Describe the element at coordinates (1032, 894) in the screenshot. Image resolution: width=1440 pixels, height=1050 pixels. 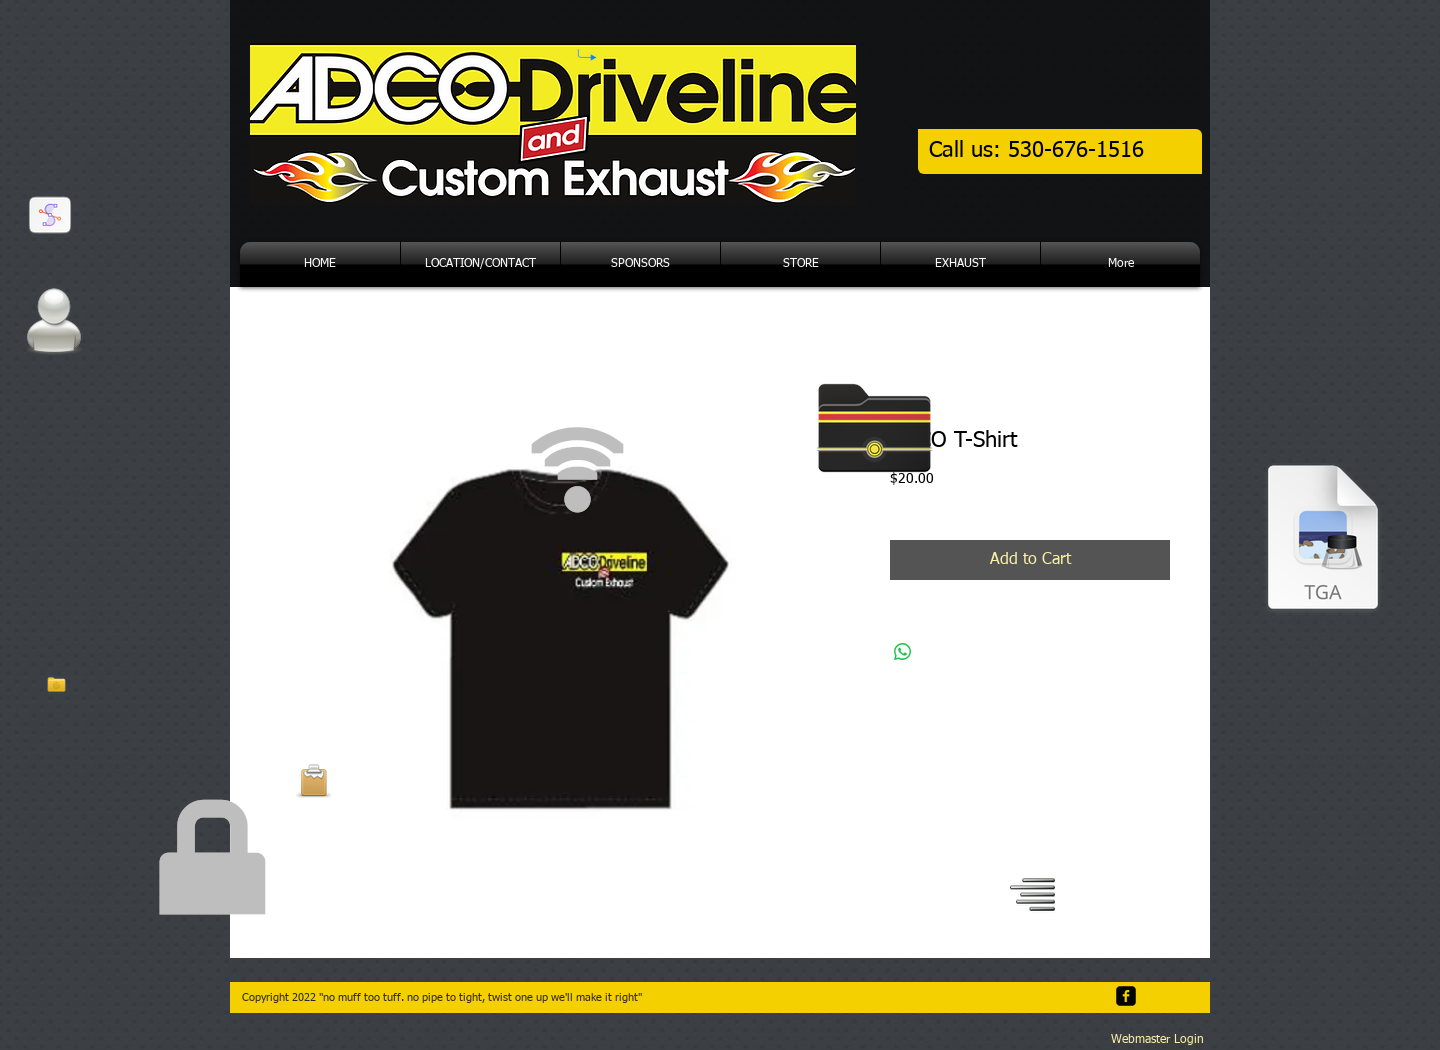
I see `align text to the right margin` at that location.